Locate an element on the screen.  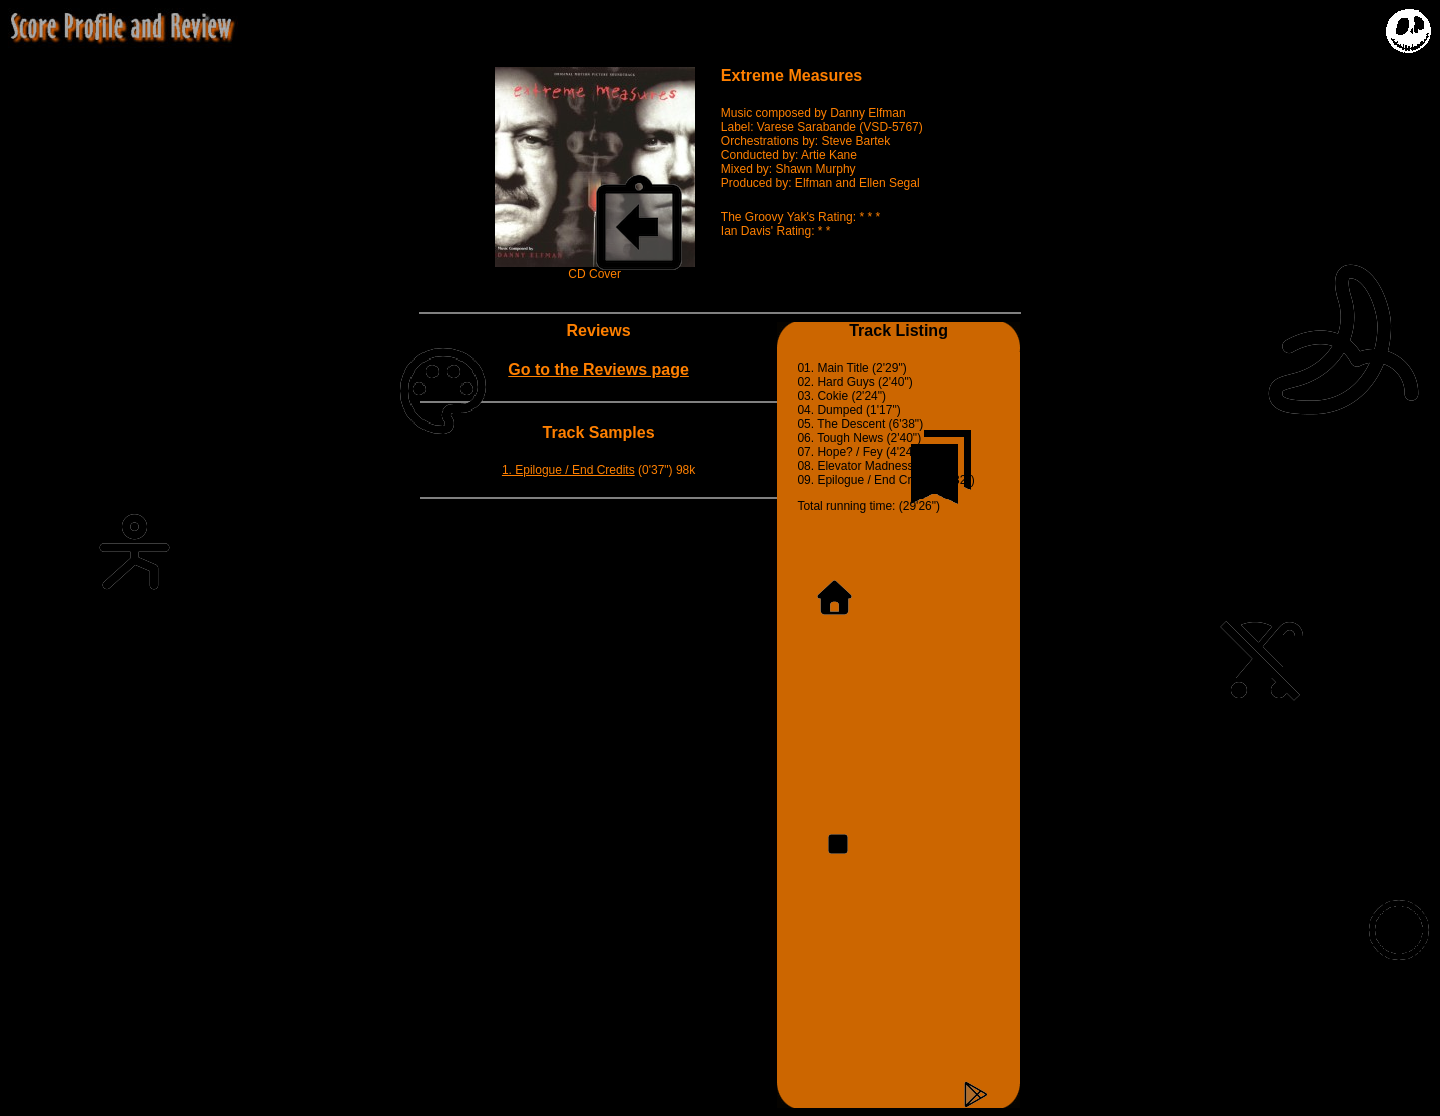
indicates strollers are not permitted in this area is located at coordinates (1263, 658).